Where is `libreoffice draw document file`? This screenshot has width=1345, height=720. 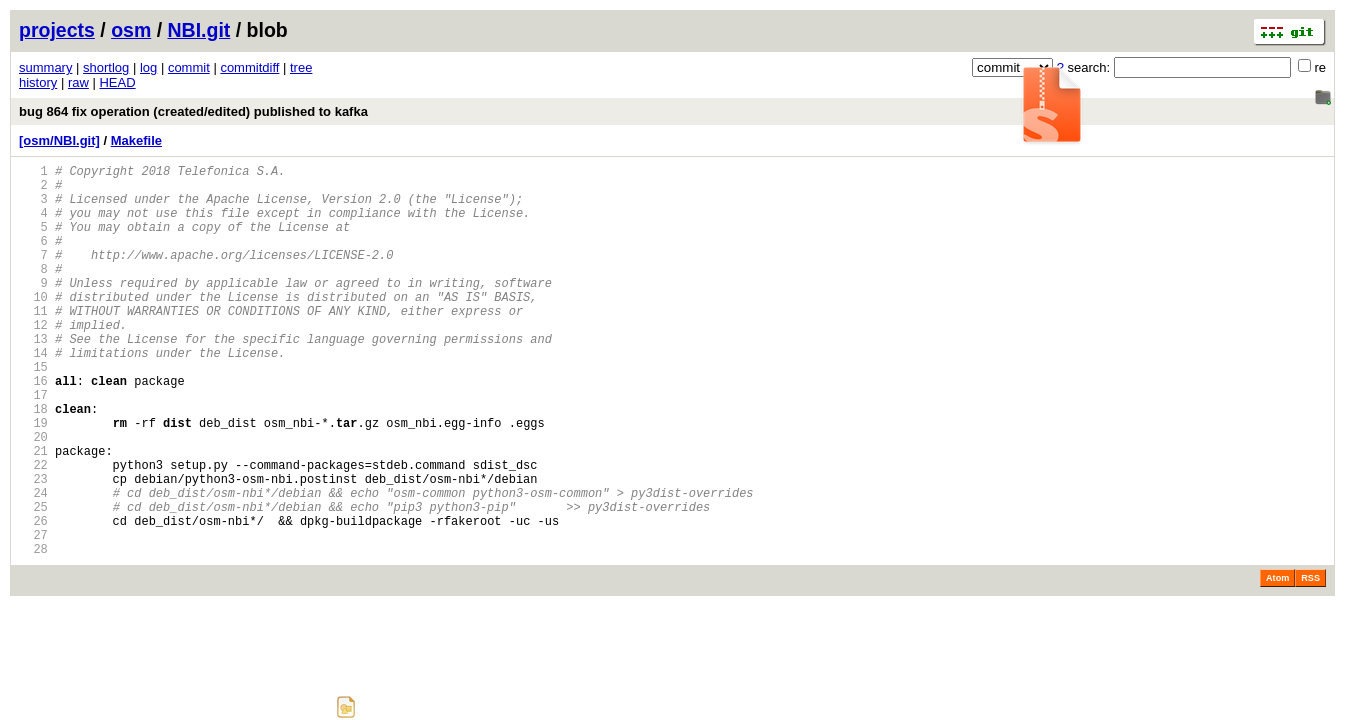
libreoffice draw document file is located at coordinates (346, 707).